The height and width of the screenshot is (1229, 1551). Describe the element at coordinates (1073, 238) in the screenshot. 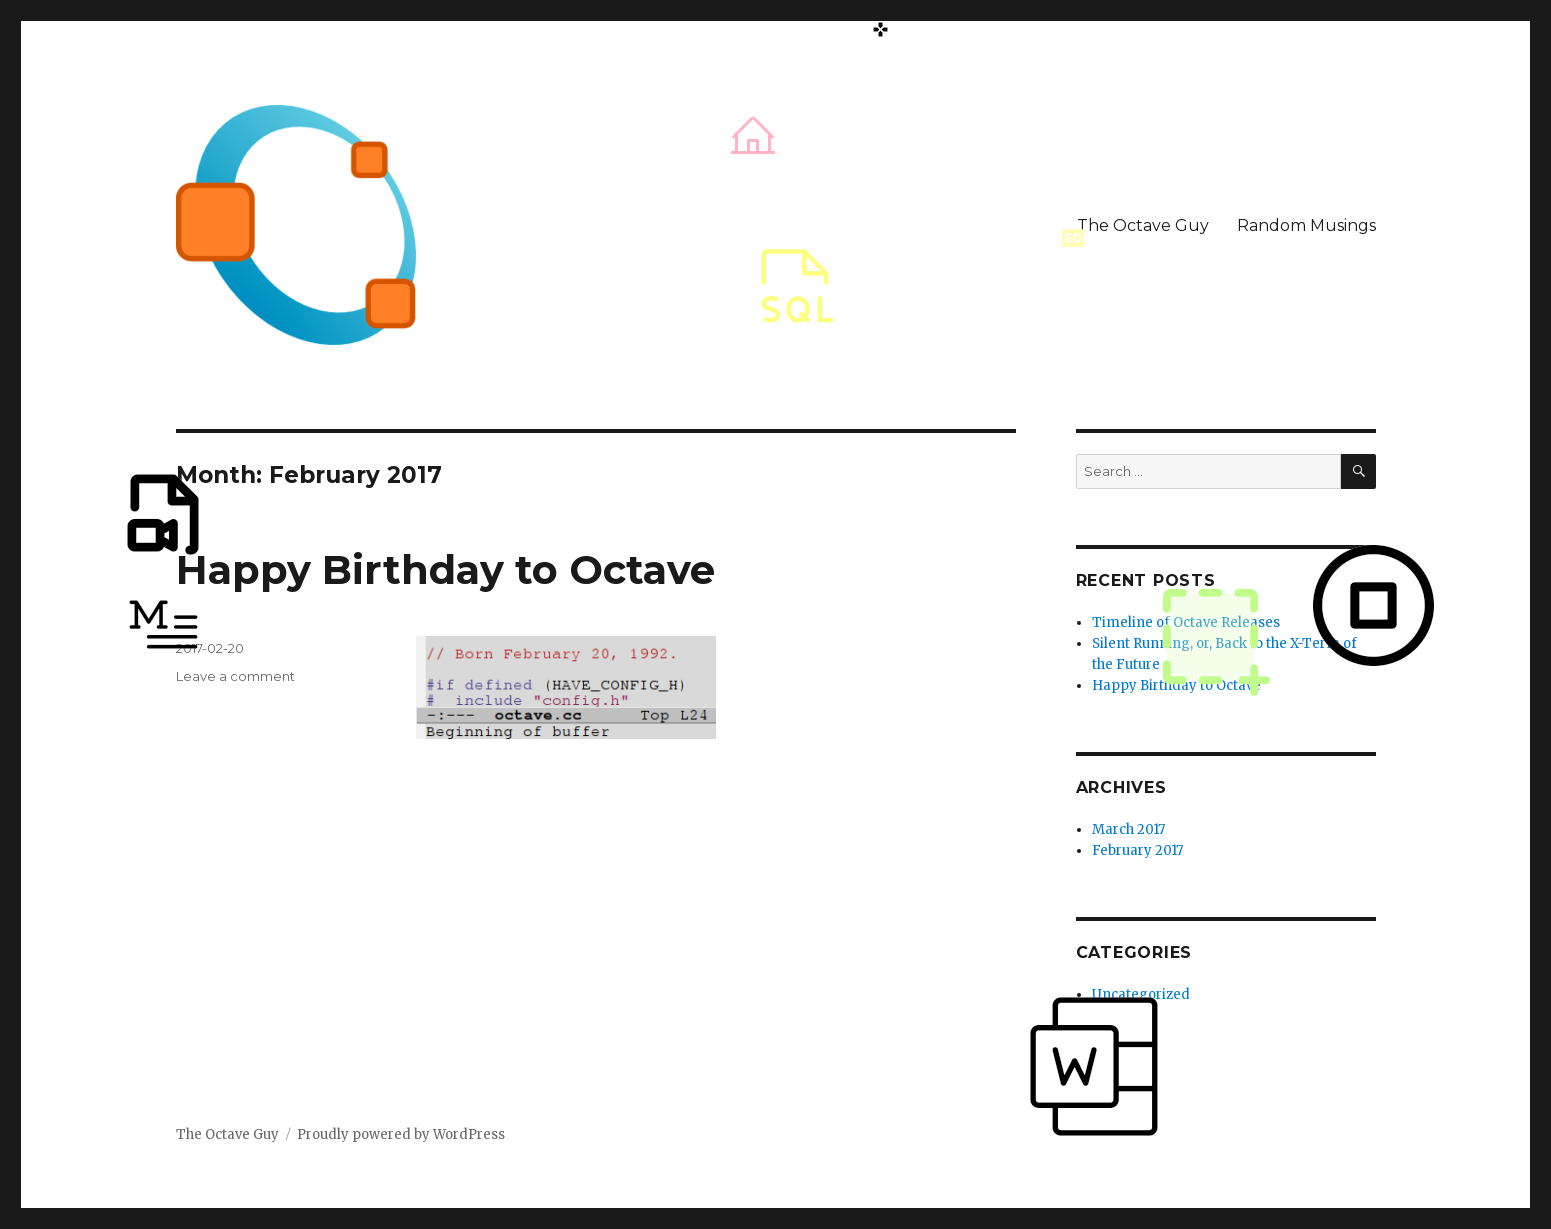

I see `indicates standard definition video quality` at that location.